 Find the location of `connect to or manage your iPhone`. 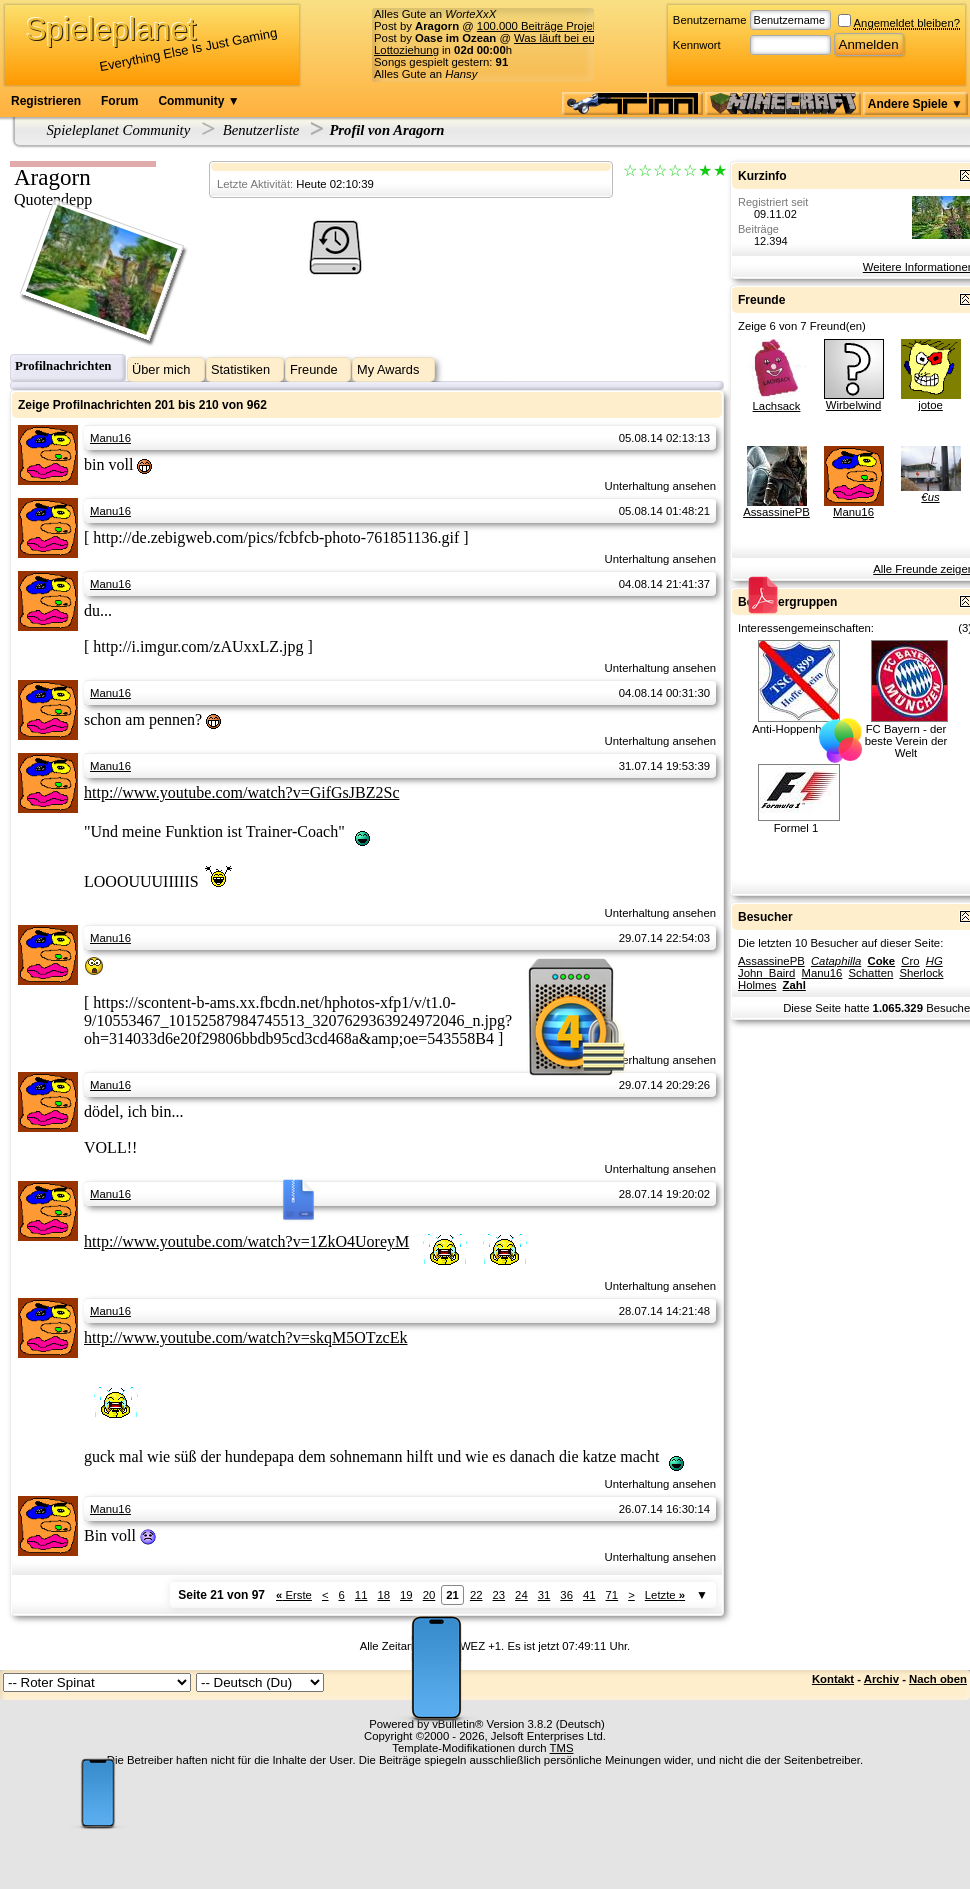

connect to or manage your iPhone is located at coordinates (98, 1794).